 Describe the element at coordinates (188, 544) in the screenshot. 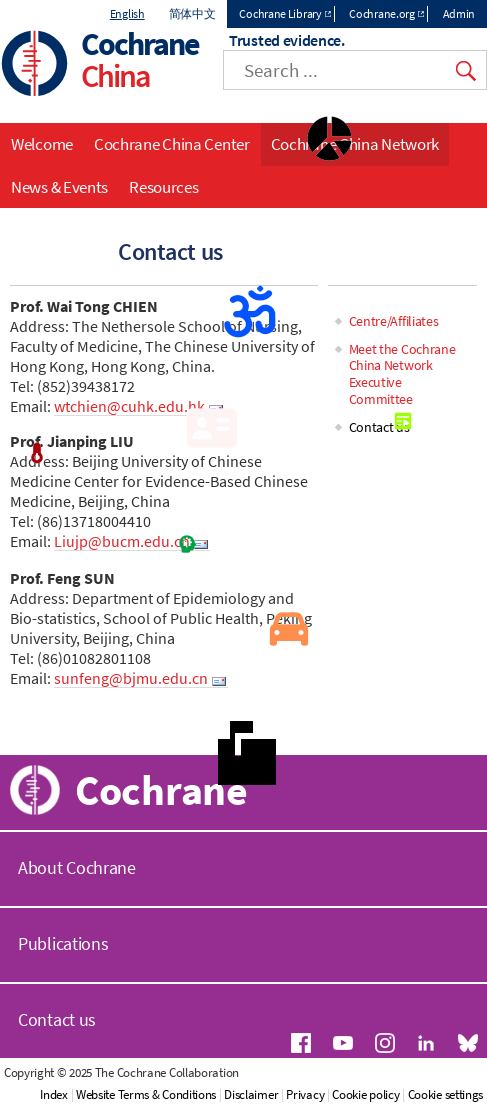

I see `indicates a mental health or neurological condition` at that location.